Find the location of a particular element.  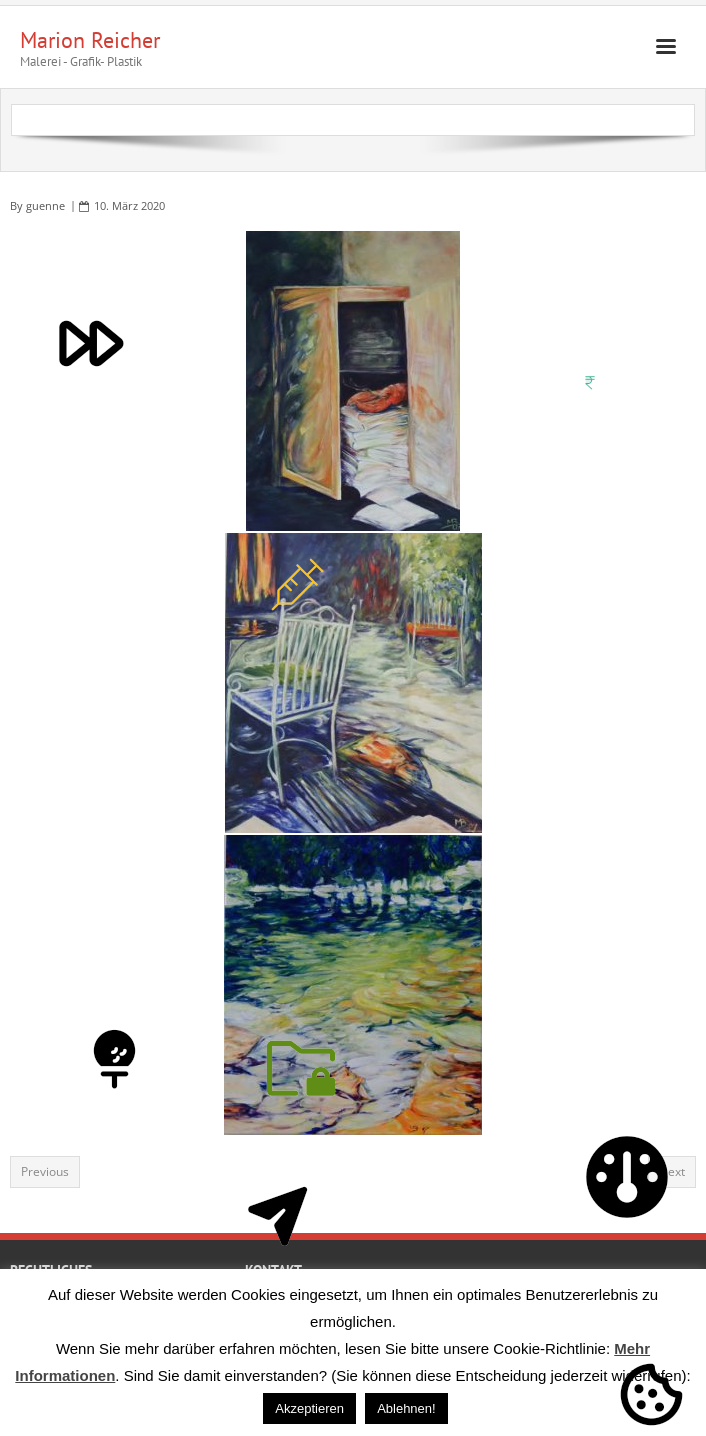

manage cookie preferences and privacy settings is located at coordinates (651, 1394).